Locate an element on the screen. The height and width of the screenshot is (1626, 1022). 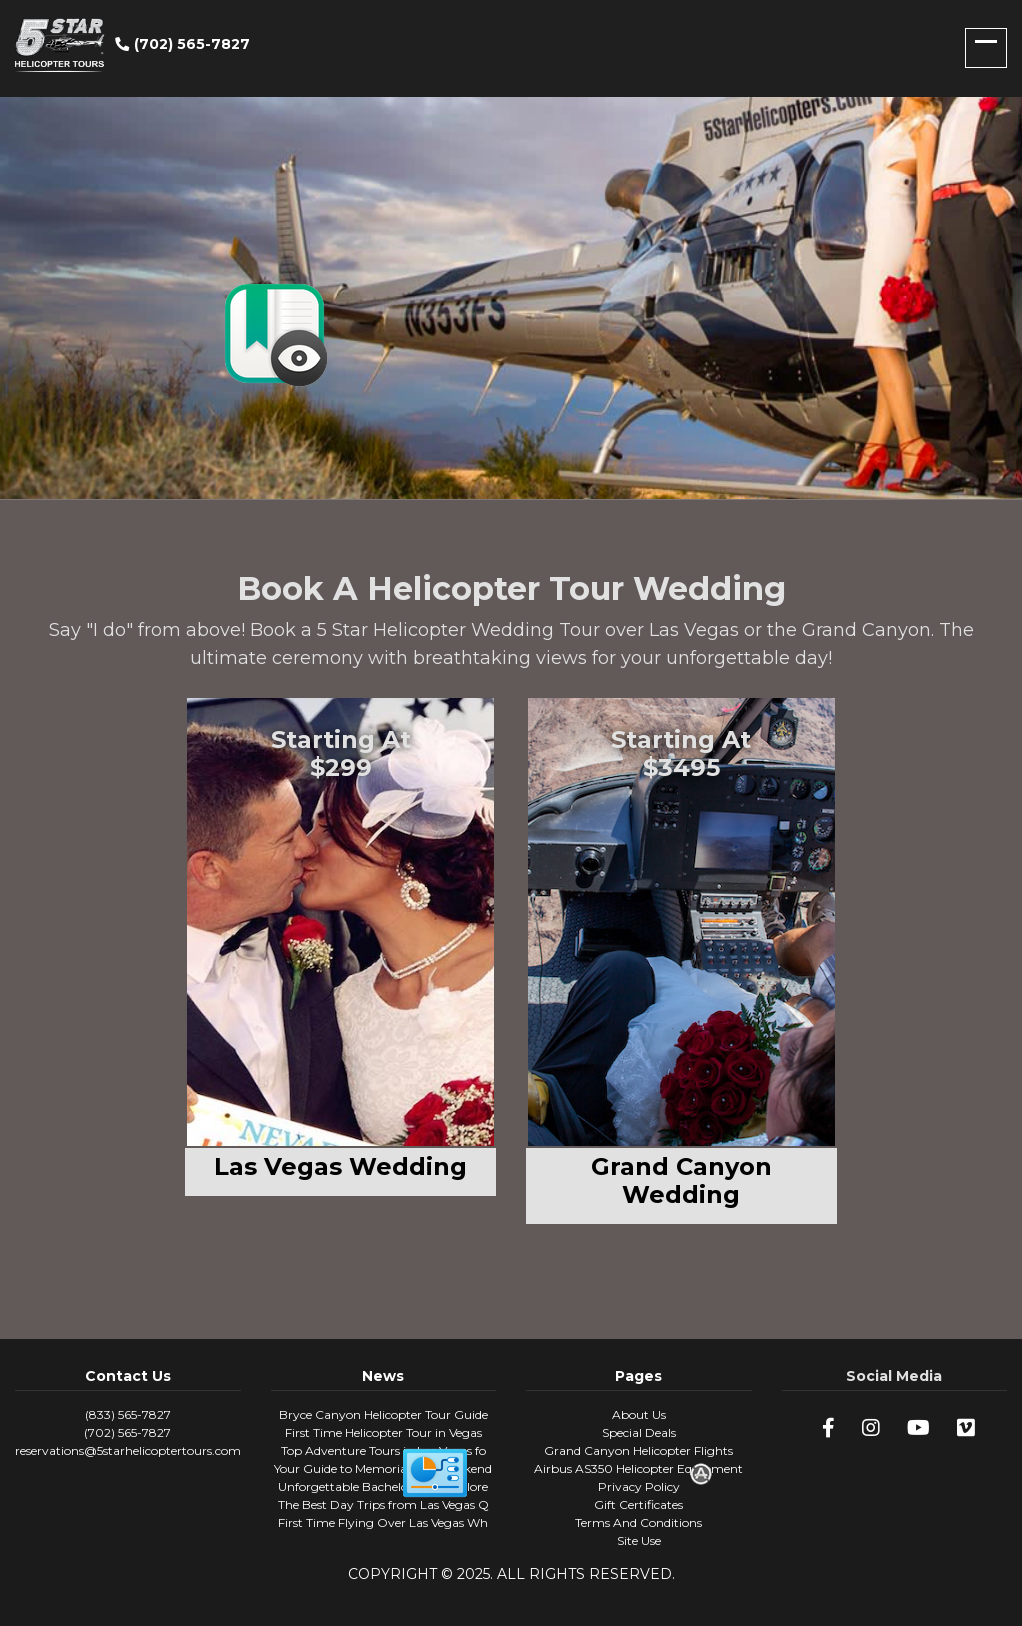
check for available system updates is located at coordinates (701, 1474).